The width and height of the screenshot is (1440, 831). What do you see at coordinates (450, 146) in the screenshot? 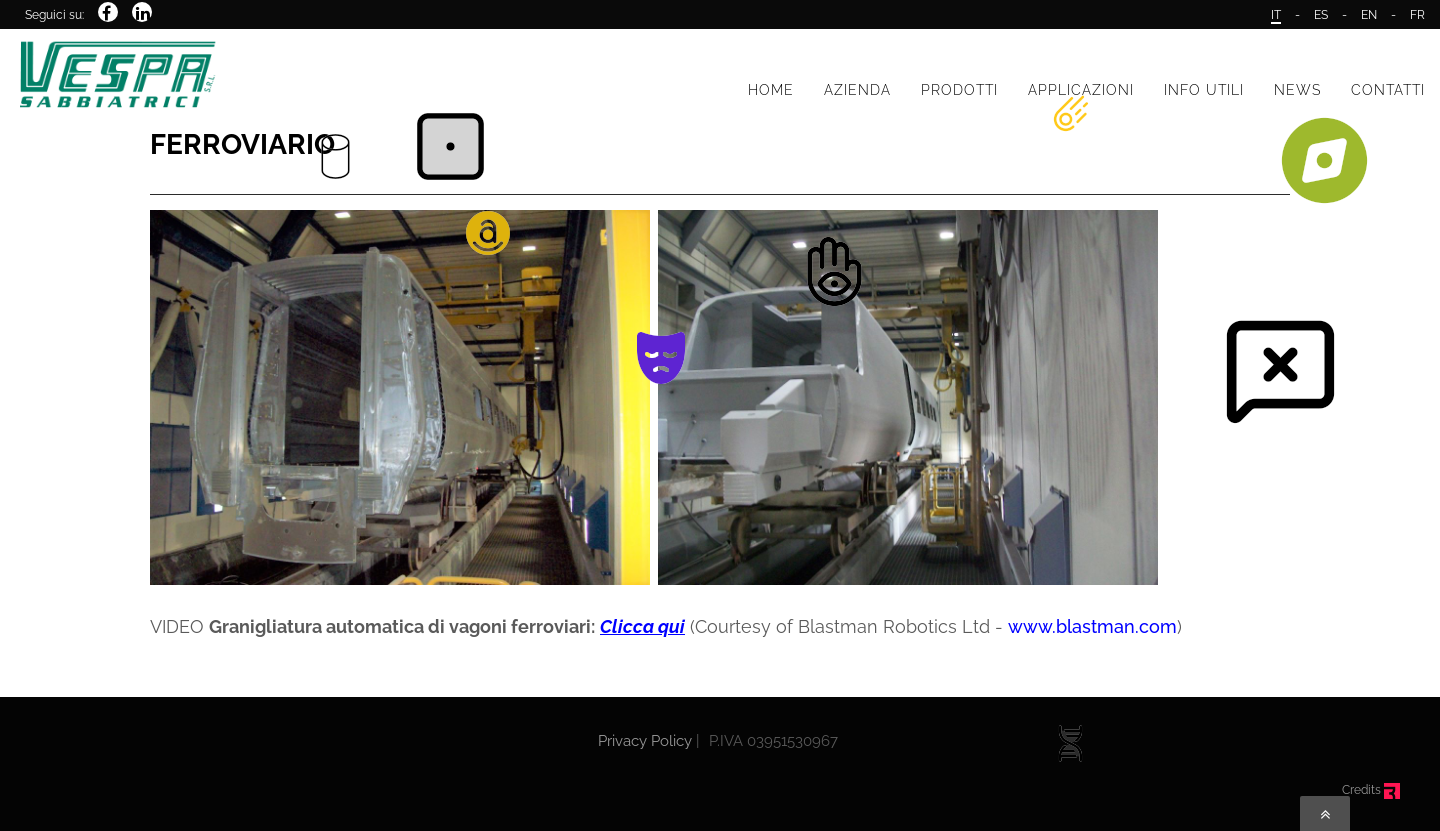
I see `roll the dice or generate a random result` at bounding box center [450, 146].